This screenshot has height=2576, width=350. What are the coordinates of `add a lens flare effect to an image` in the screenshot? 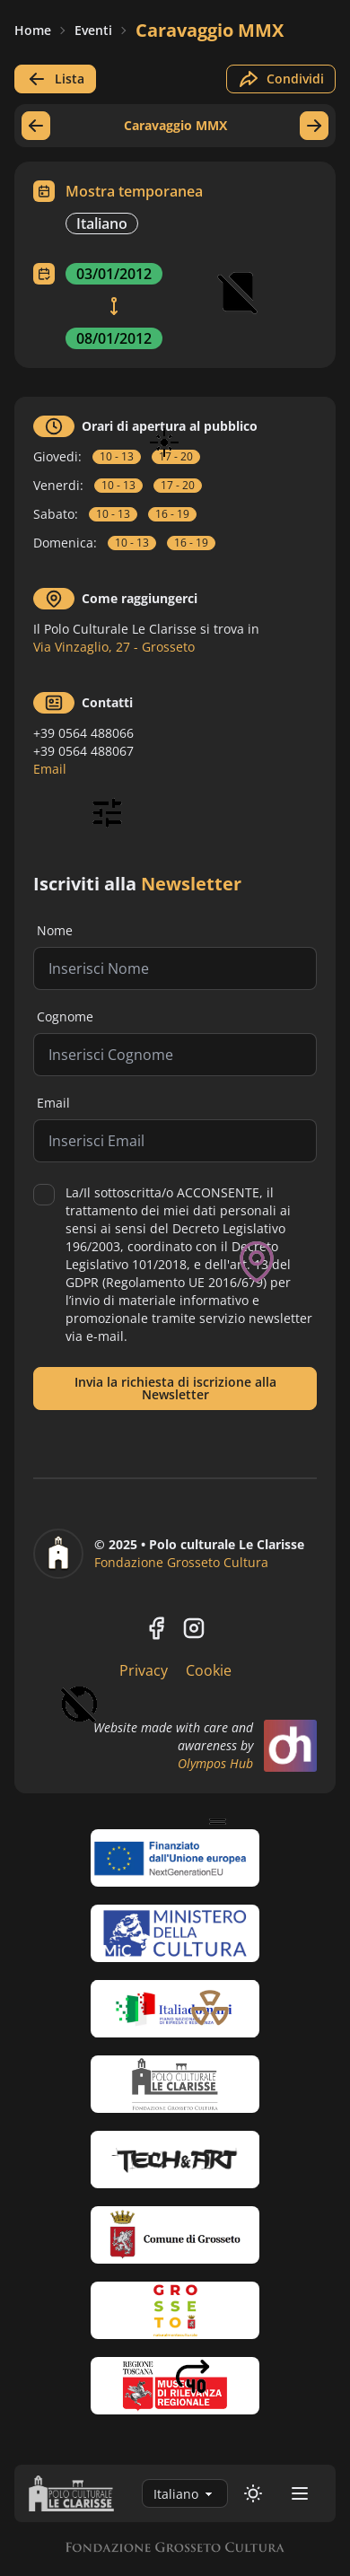 It's located at (164, 442).